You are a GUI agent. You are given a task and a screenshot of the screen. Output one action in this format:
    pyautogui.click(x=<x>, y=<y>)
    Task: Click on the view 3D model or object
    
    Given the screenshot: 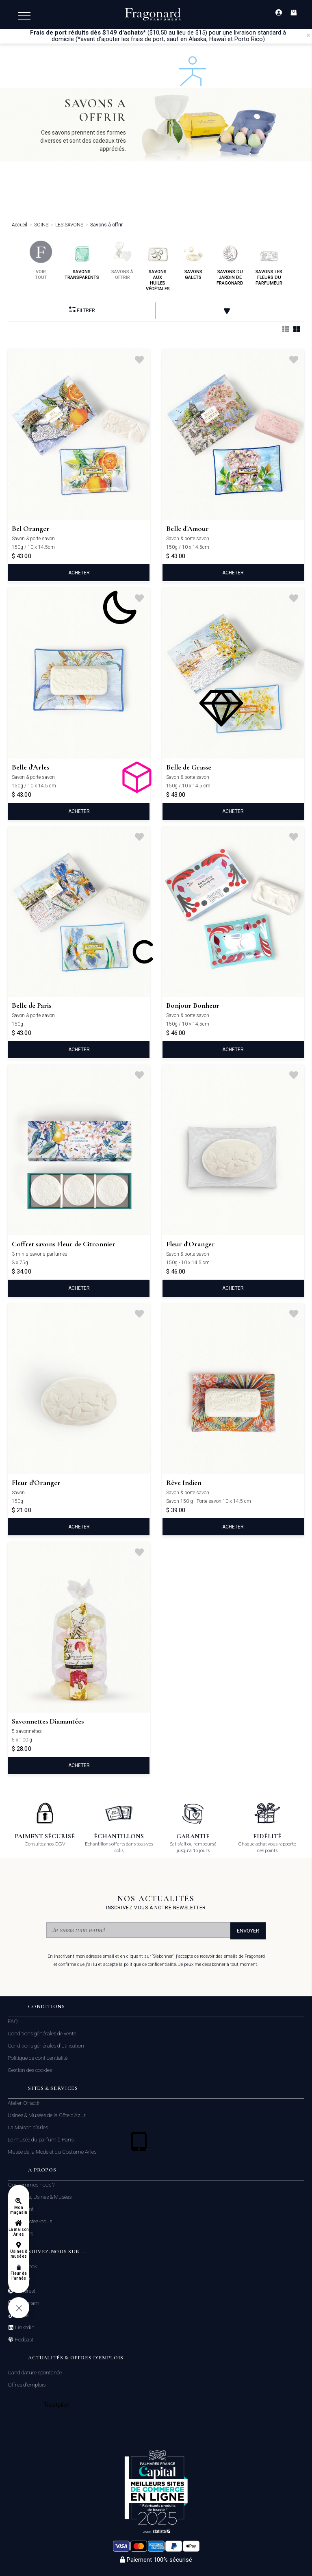 What is the action you would take?
    pyautogui.click(x=137, y=777)
    